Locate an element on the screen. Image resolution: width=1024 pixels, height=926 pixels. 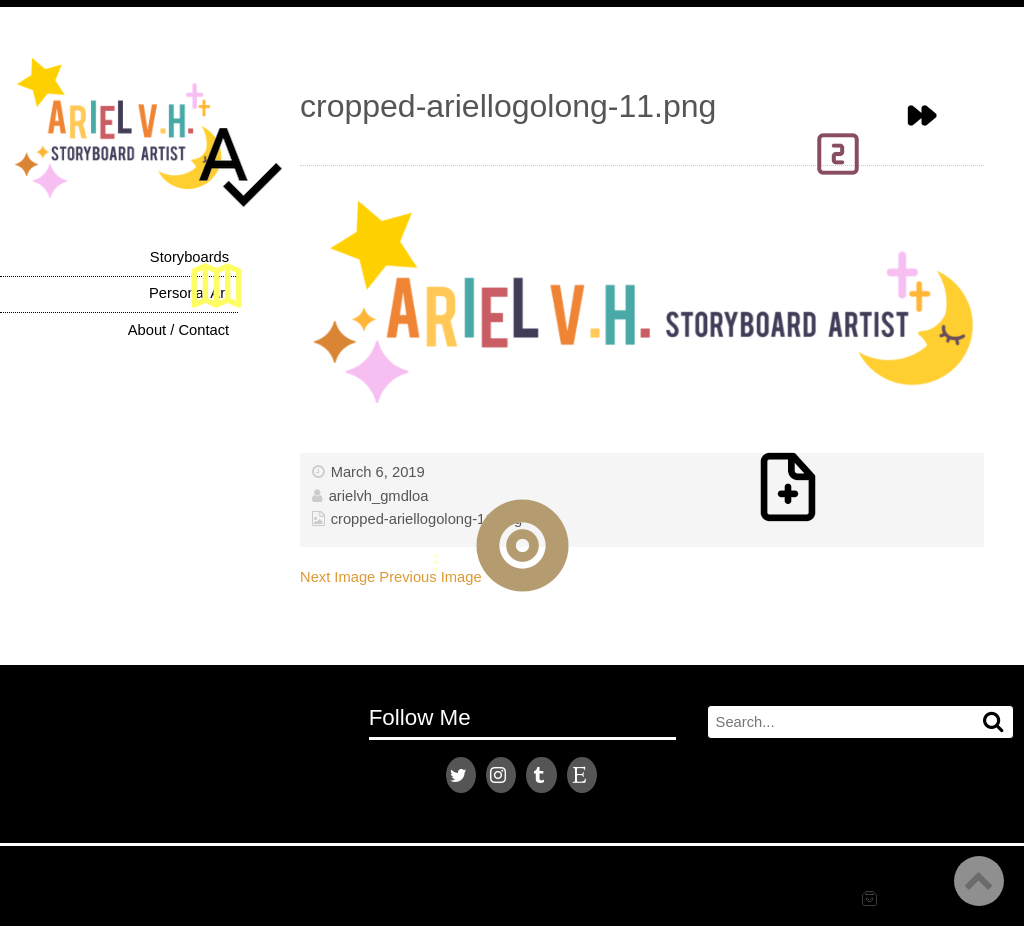
open additional options menu is located at coordinates (435, 562).